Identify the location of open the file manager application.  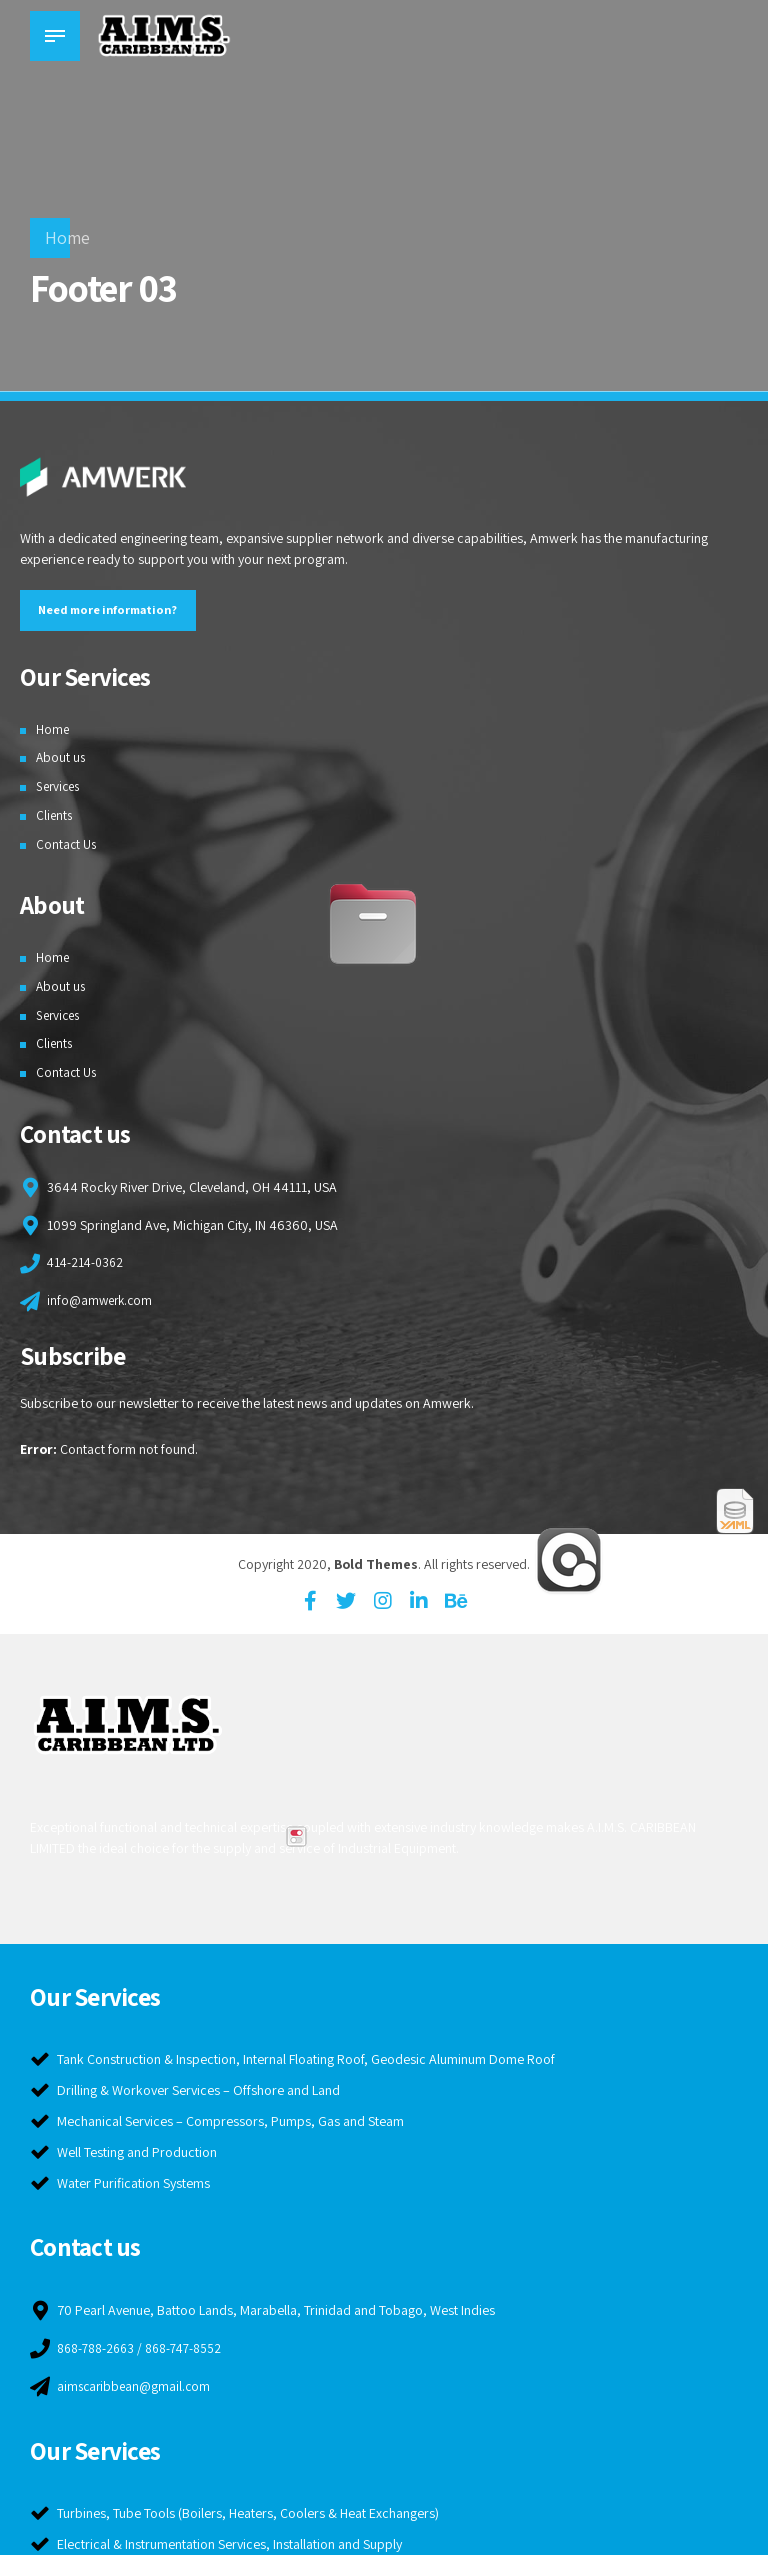
(373, 924).